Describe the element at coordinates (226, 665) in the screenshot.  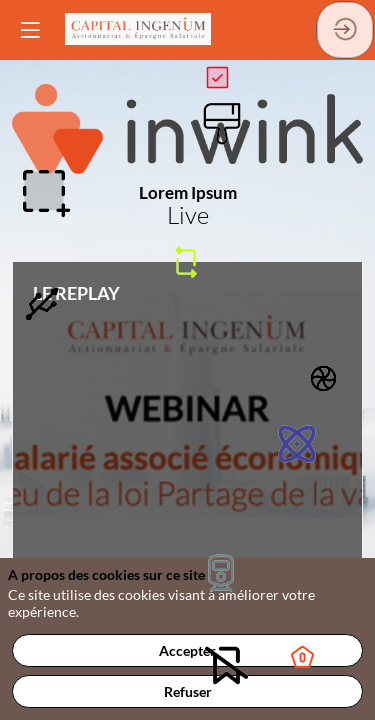
I see `remove bookmark from saved items` at that location.